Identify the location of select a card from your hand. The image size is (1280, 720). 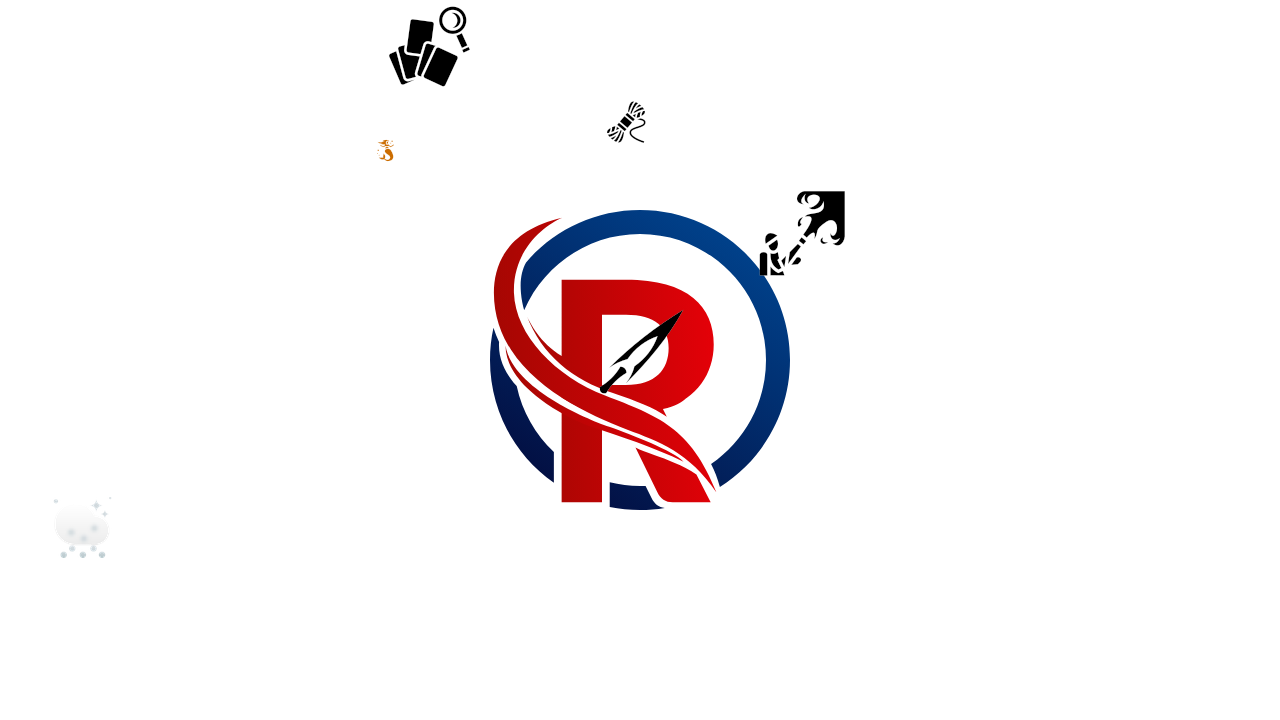
(429, 46).